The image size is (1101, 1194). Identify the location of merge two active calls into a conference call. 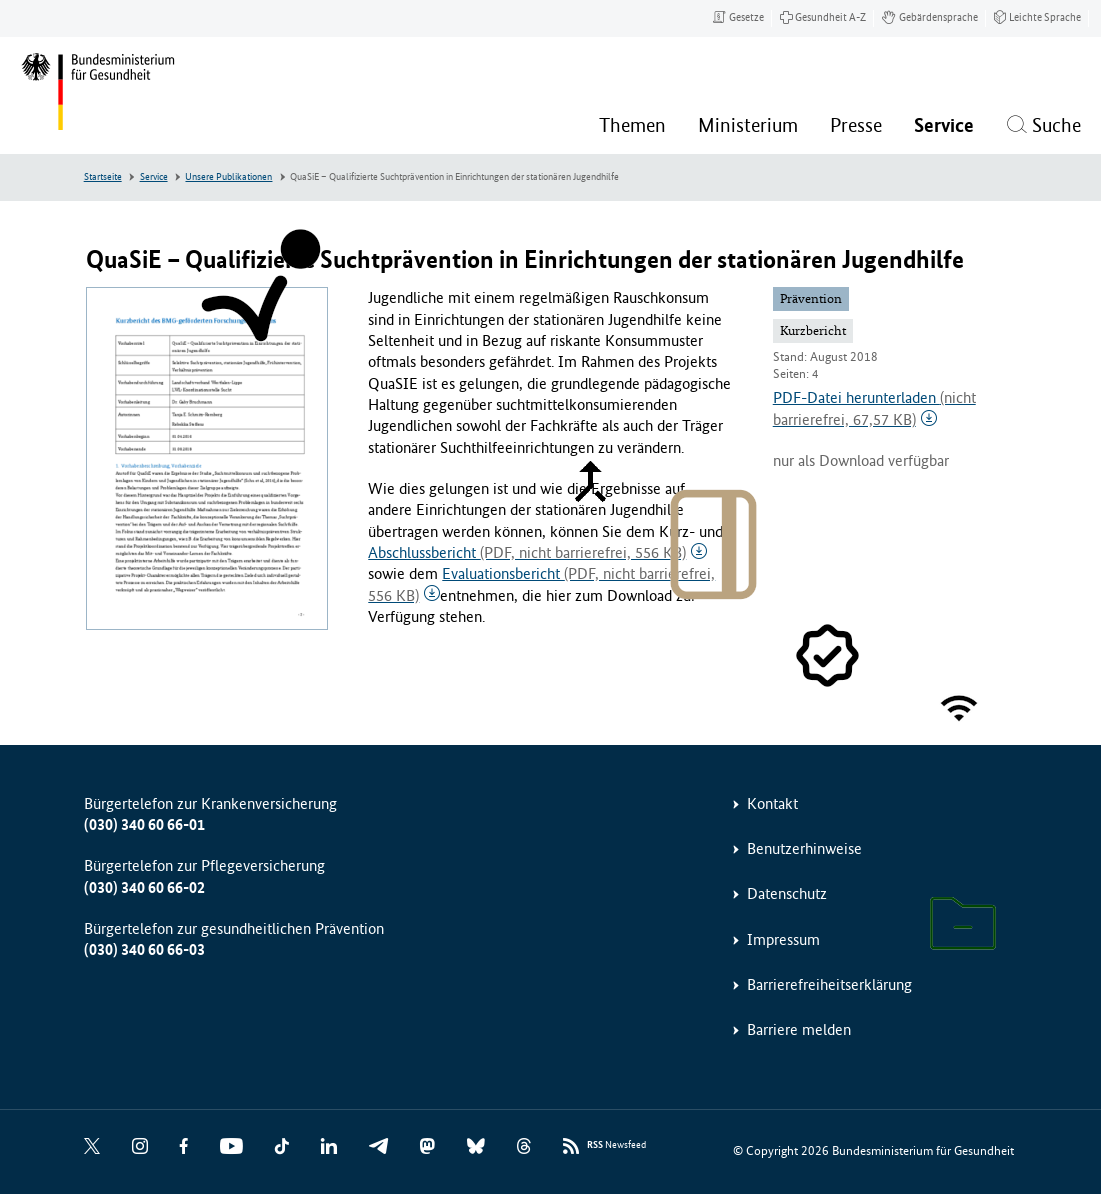
(590, 481).